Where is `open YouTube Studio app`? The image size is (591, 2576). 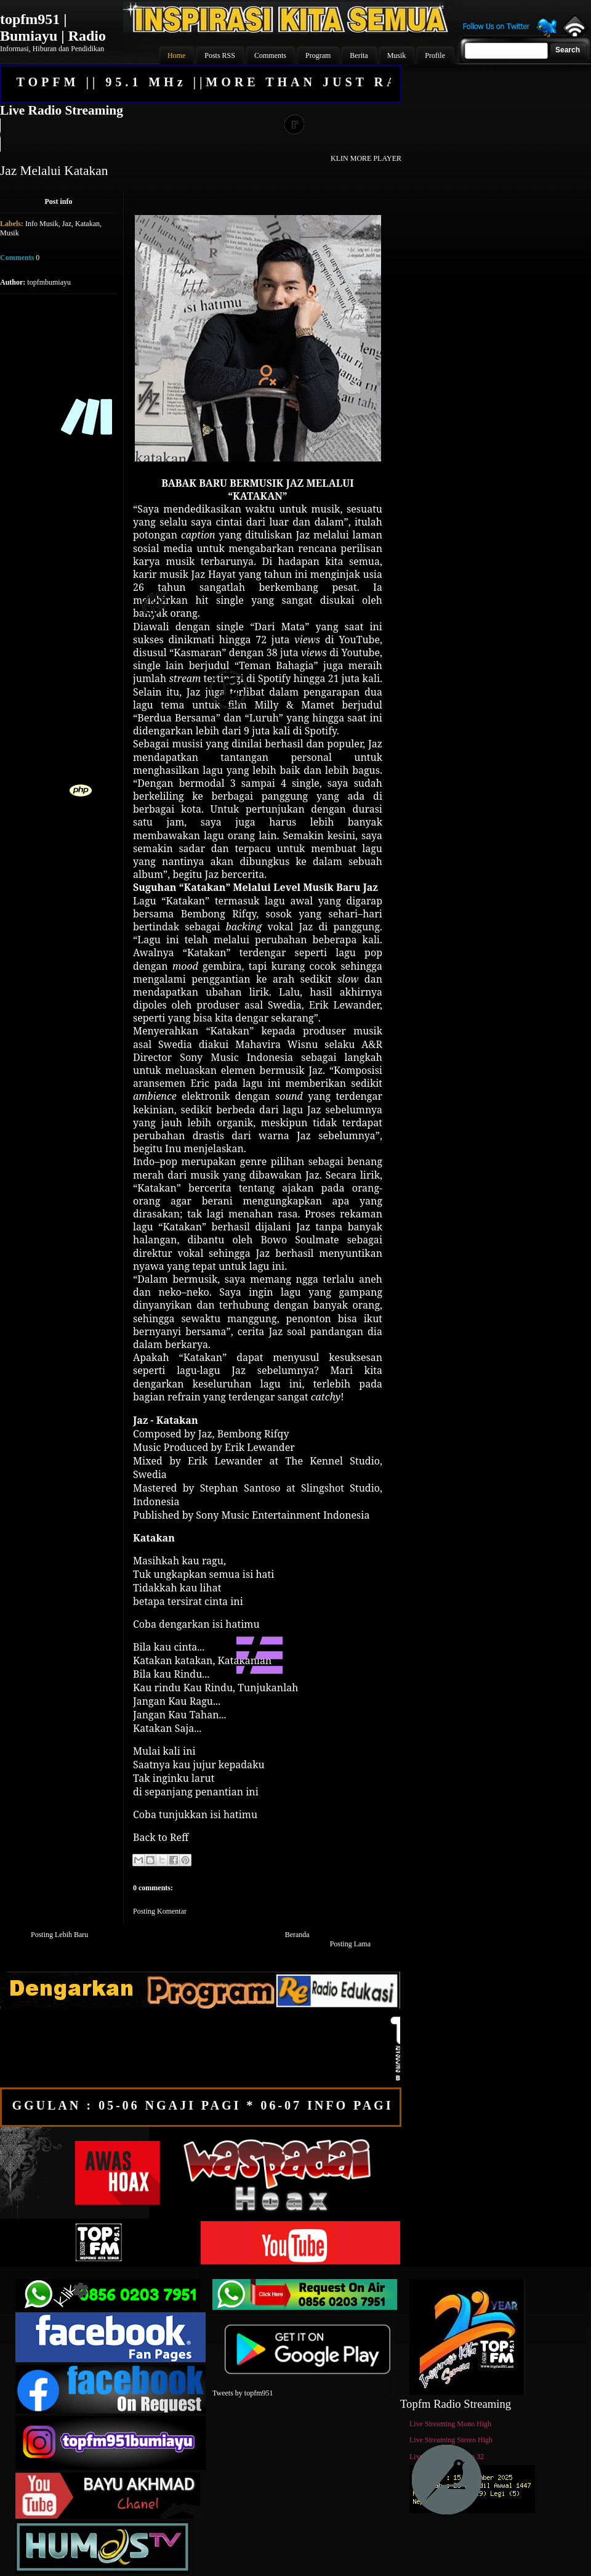
open YouTube Studio app is located at coordinates (81, 2290).